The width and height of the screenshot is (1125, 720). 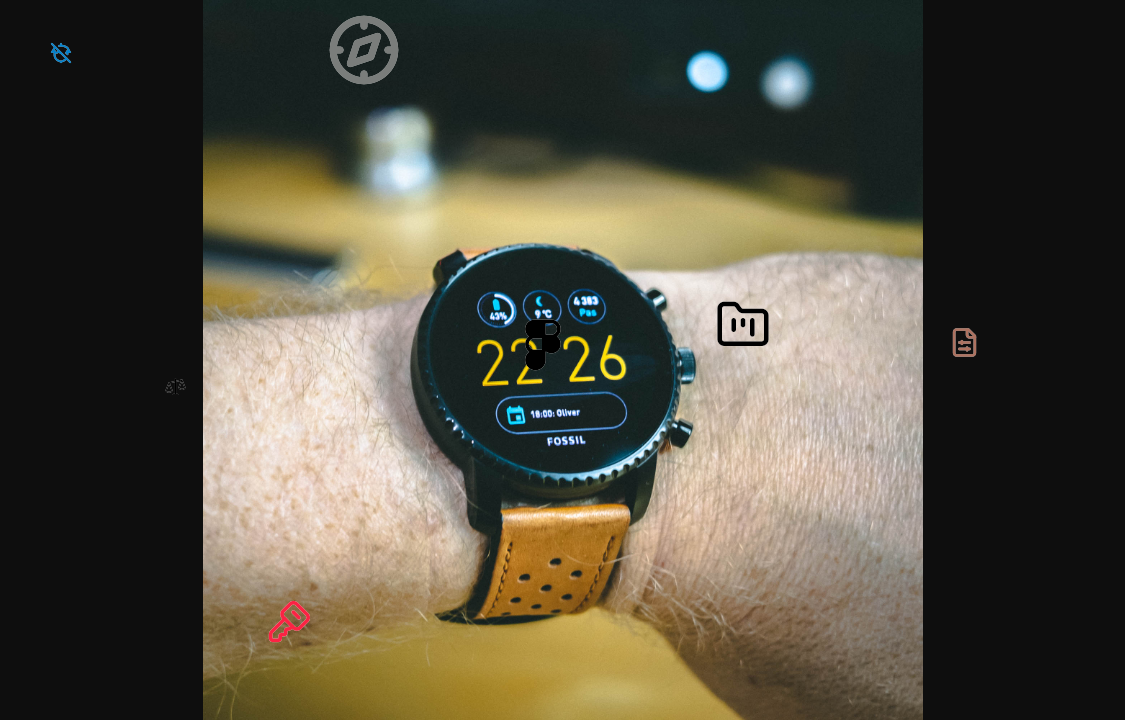 I want to click on access navigation or direction features, so click(x=364, y=50).